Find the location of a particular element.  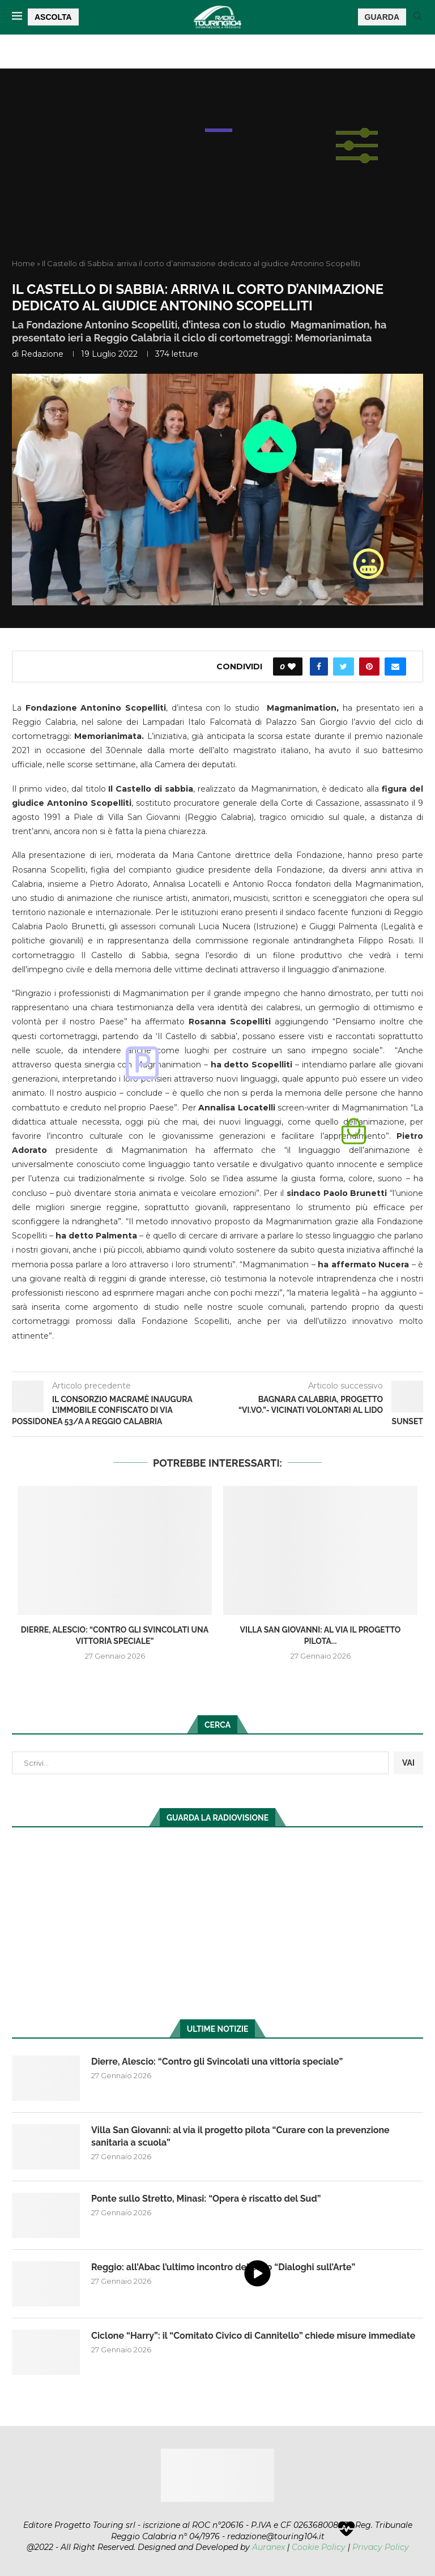

remove an item from a list is located at coordinates (219, 130).